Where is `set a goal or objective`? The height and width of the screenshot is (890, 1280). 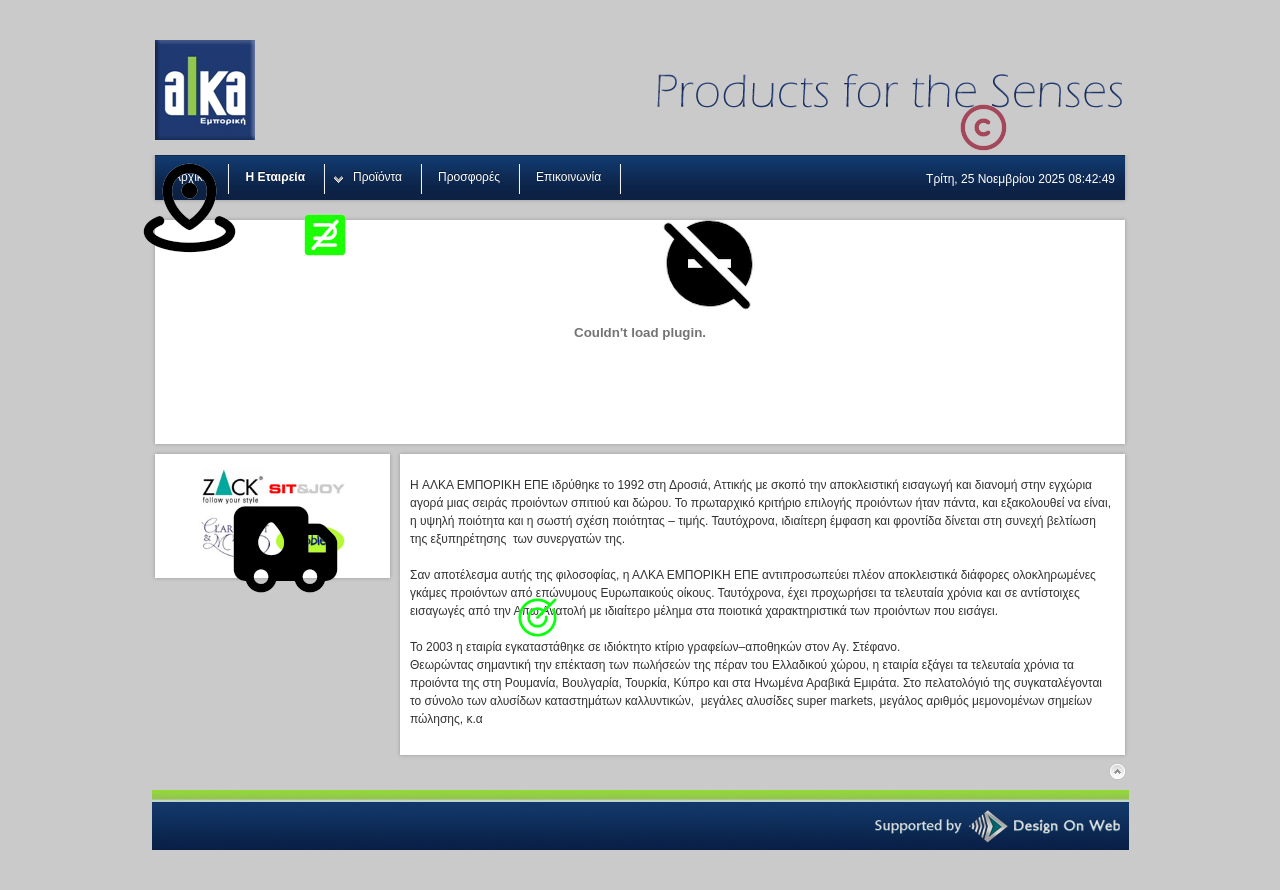 set a goal or objective is located at coordinates (537, 617).